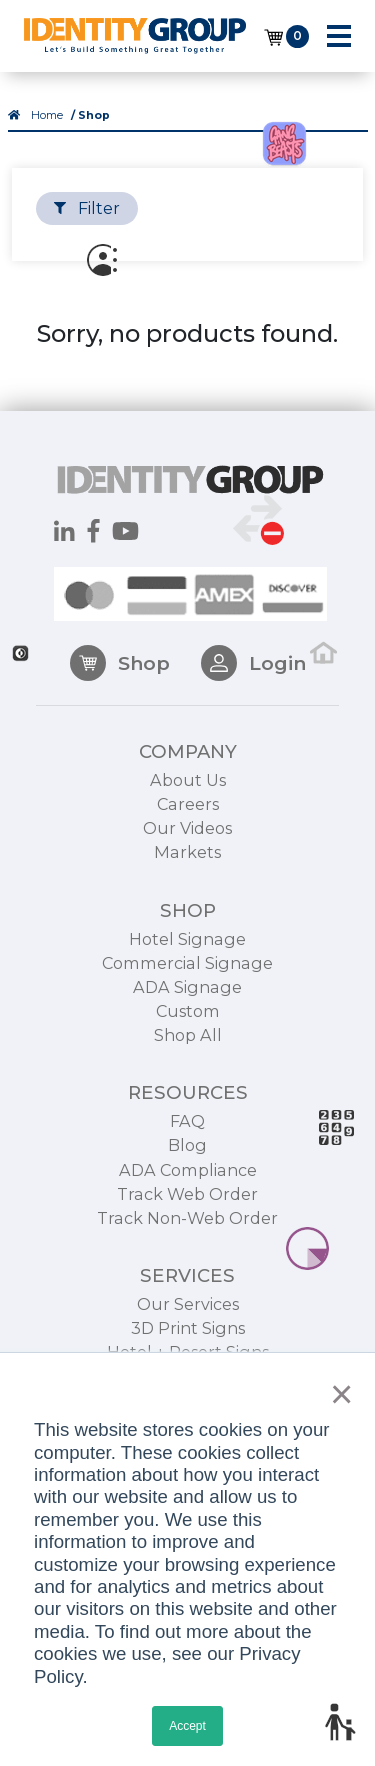 Image resolution: width=375 pixels, height=1766 pixels. What do you see at coordinates (336, 1127) in the screenshot?
I see `launch taquin sliding puzzle game` at bounding box center [336, 1127].